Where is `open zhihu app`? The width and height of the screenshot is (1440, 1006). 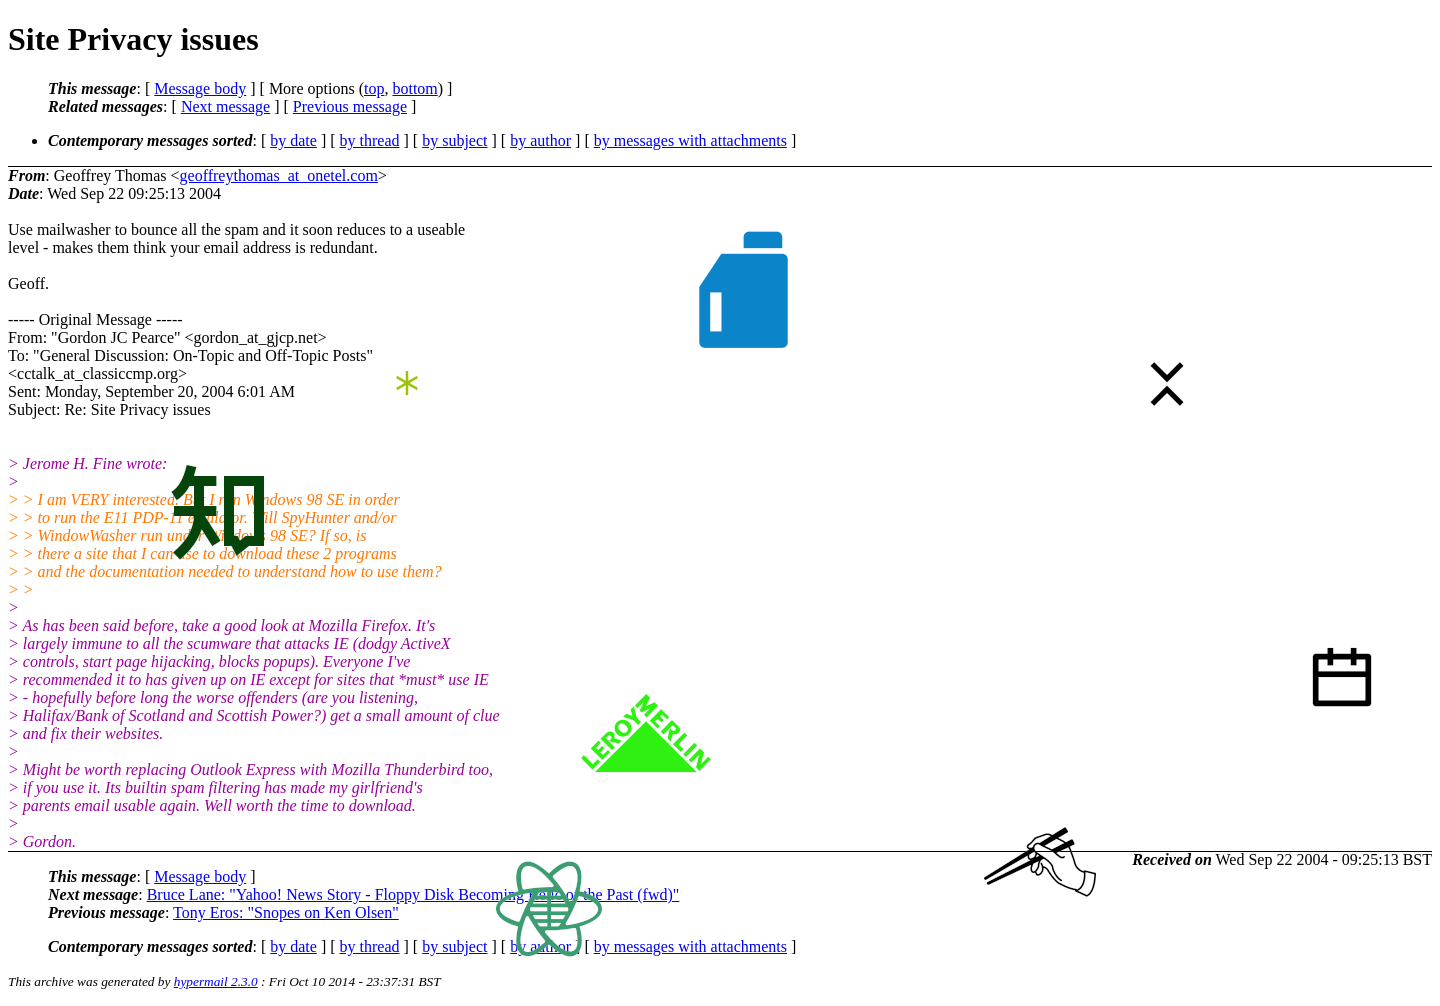 open zhihu app is located at coordinates (219, 511).